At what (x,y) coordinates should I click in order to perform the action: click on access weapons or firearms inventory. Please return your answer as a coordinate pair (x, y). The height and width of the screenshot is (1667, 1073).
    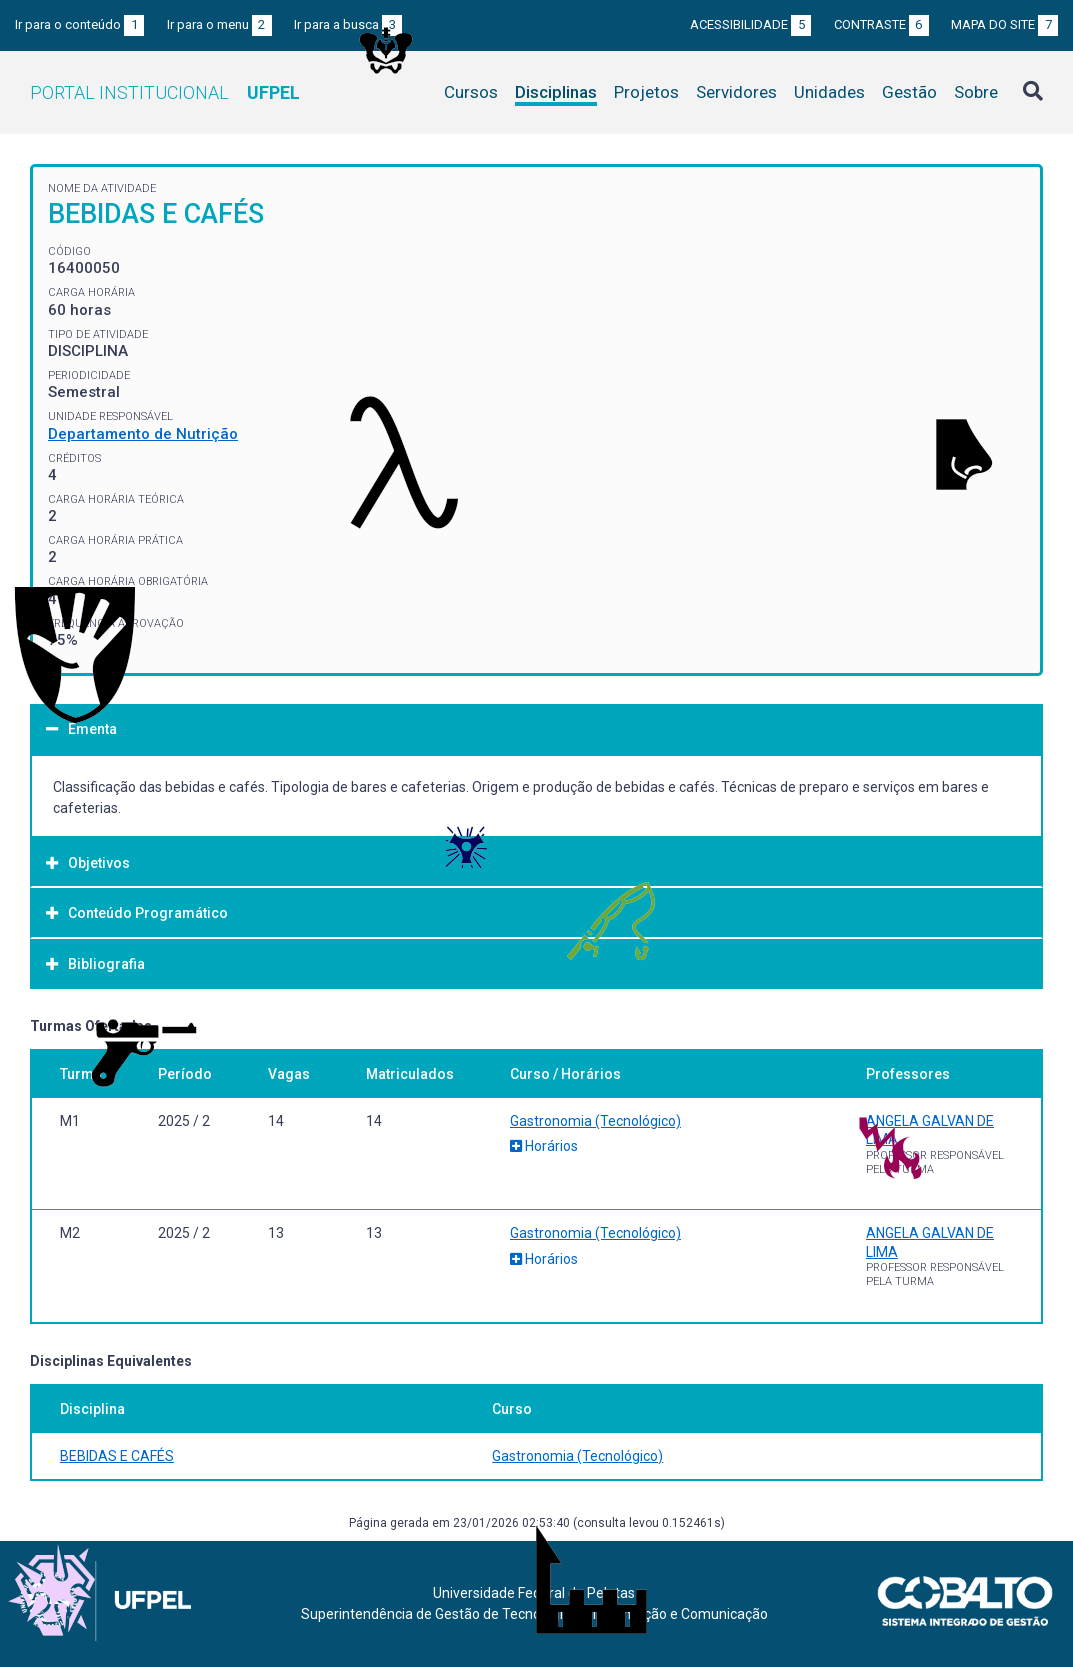
    Looking at the image, I should click on (144, 1053).